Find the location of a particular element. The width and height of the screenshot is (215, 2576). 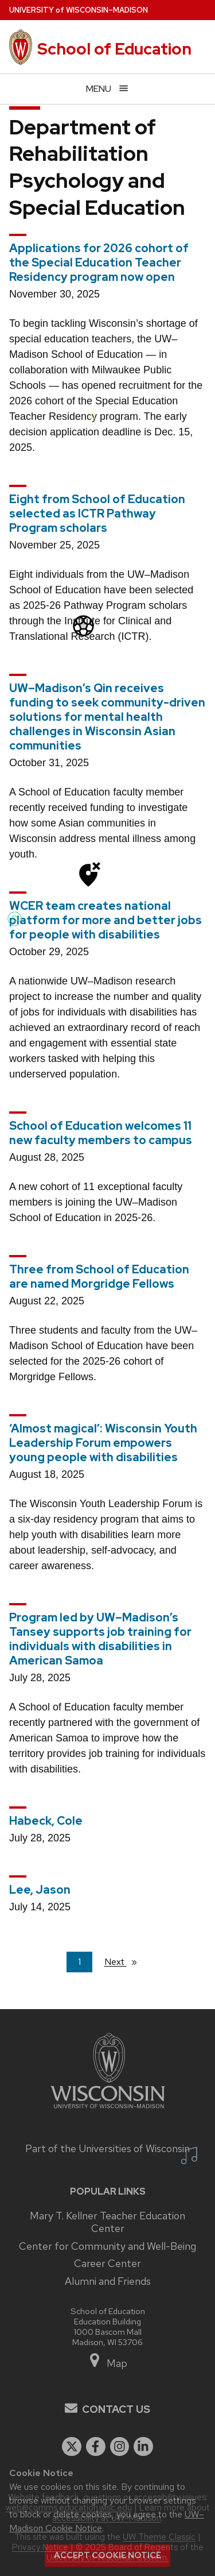

indicates the number five in a list or sequence is located at coordinates (93, 419).